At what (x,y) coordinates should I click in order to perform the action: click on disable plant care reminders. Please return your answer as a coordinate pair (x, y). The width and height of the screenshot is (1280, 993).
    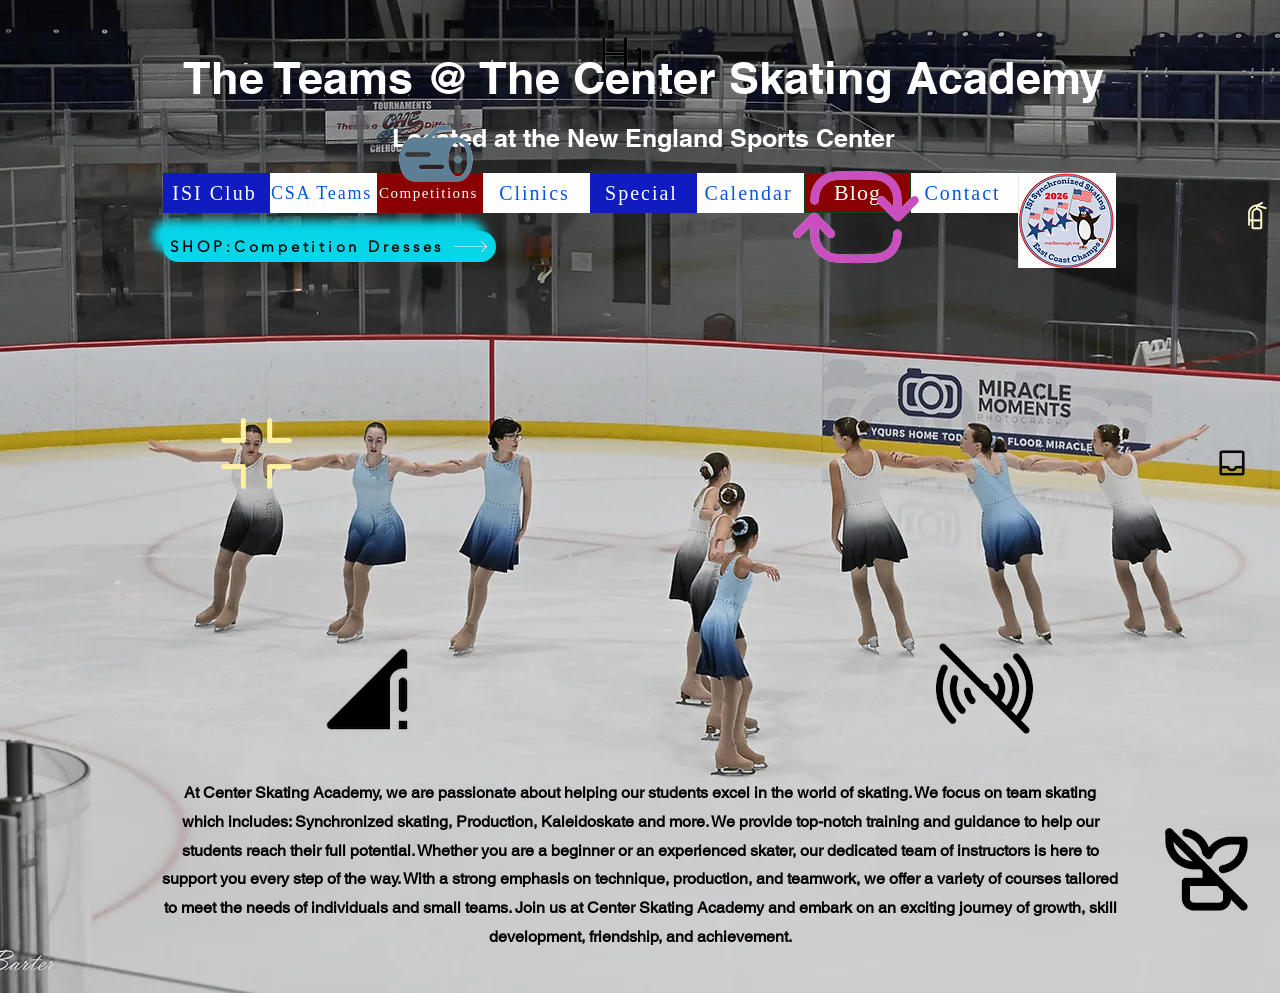
    Looking at the image, I should click on (1206, 869).